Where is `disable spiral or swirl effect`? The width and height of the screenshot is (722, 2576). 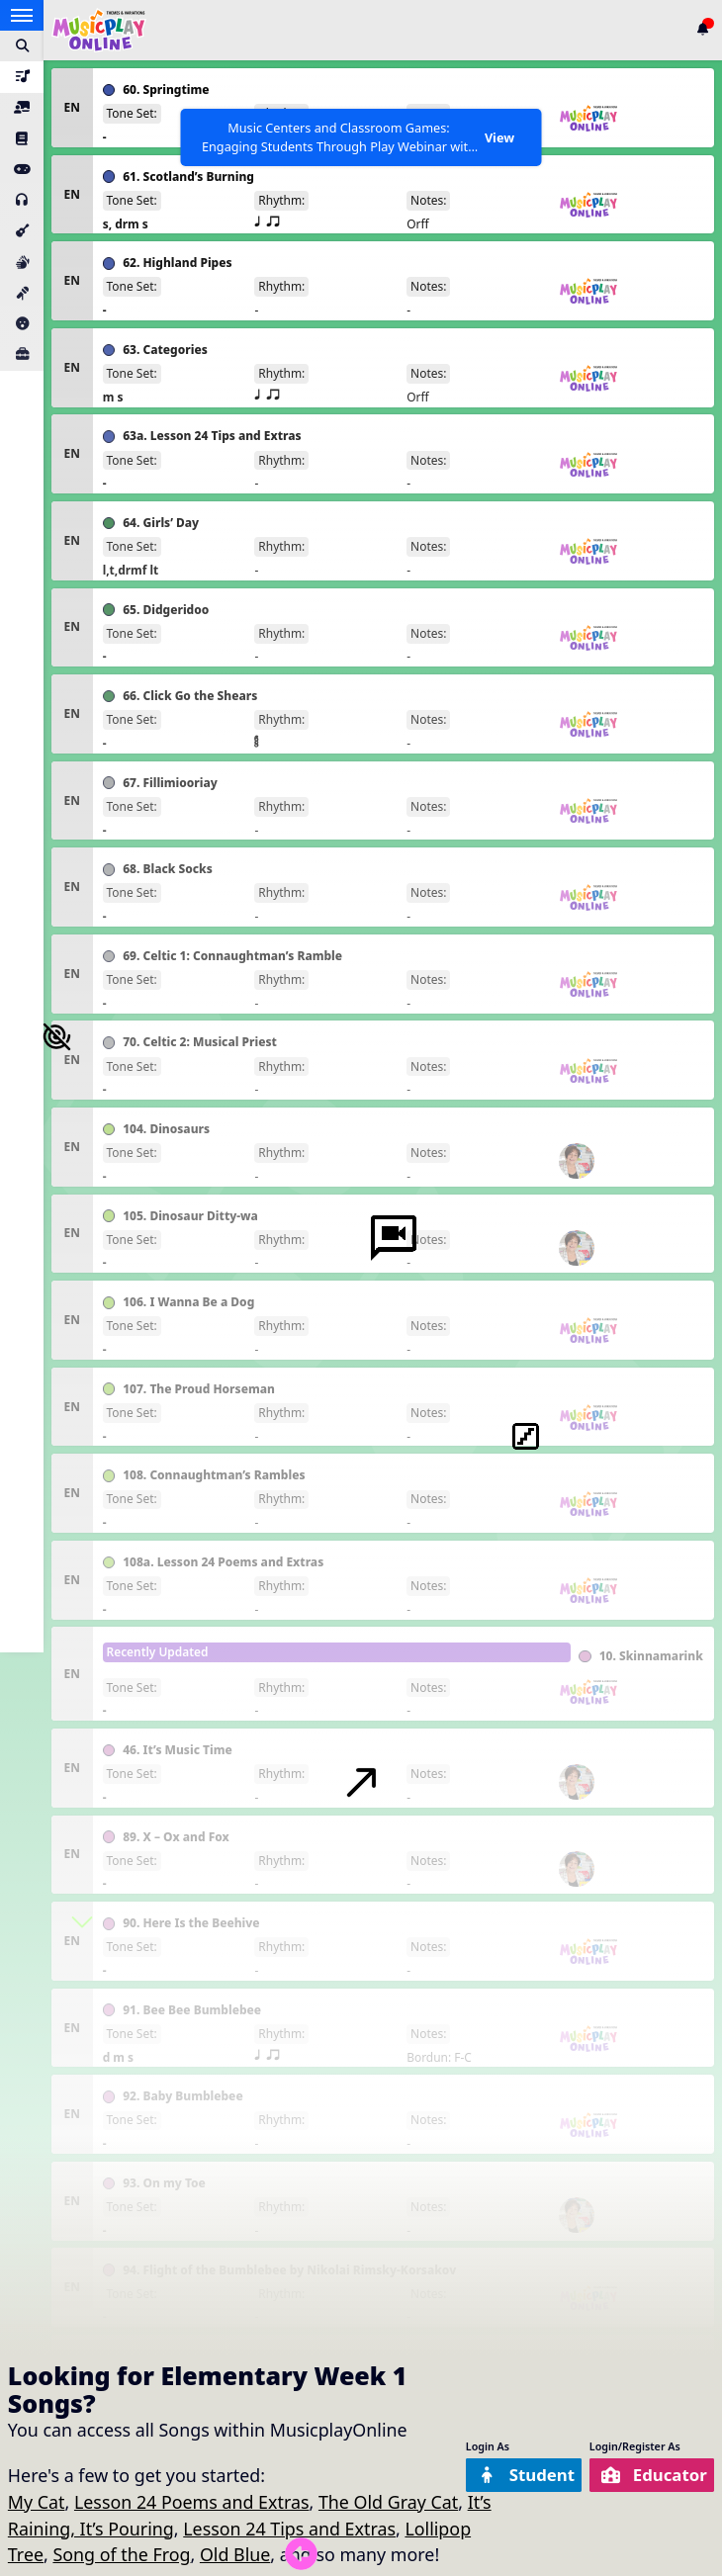 disable spiral or swirl effect is located at coordinates (56, 1036).